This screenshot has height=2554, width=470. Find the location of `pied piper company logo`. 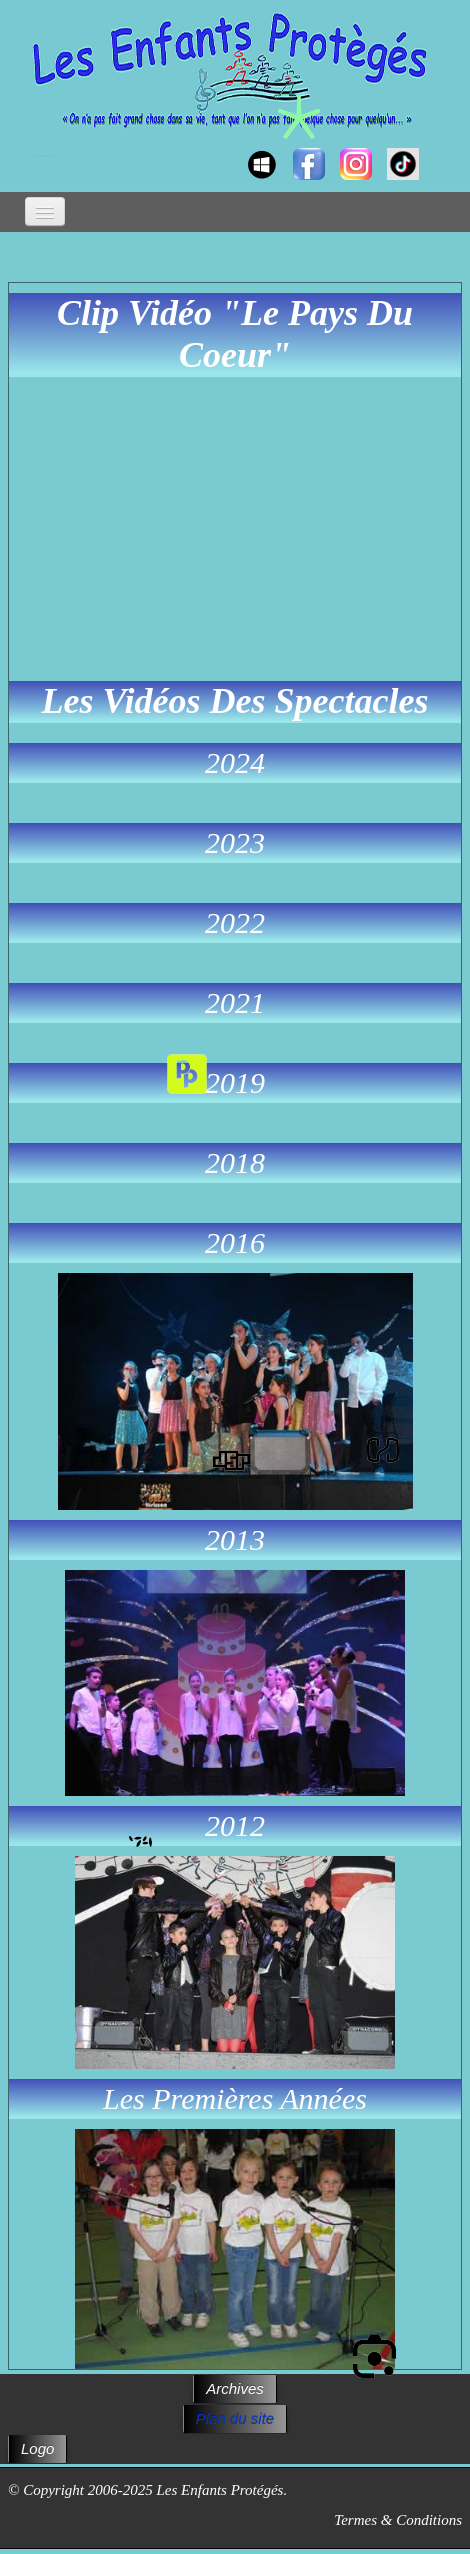

pied piper company logo is located at coordinates (187, 1074).